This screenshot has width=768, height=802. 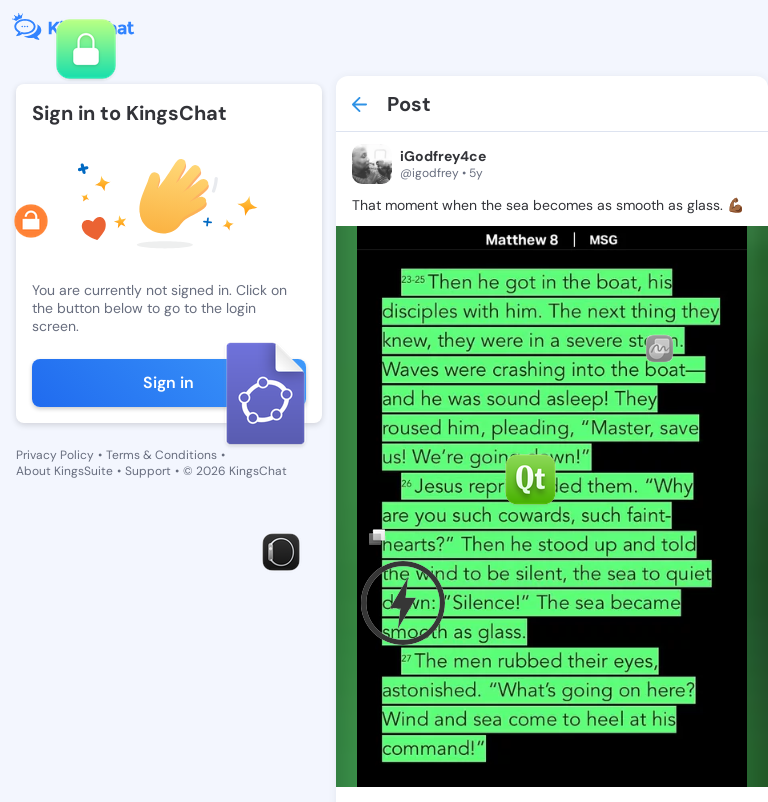 What do you see at coordinates (530, 479) in the screenshot?
I see `open Qt application framework` at bounding box center [530, 479].